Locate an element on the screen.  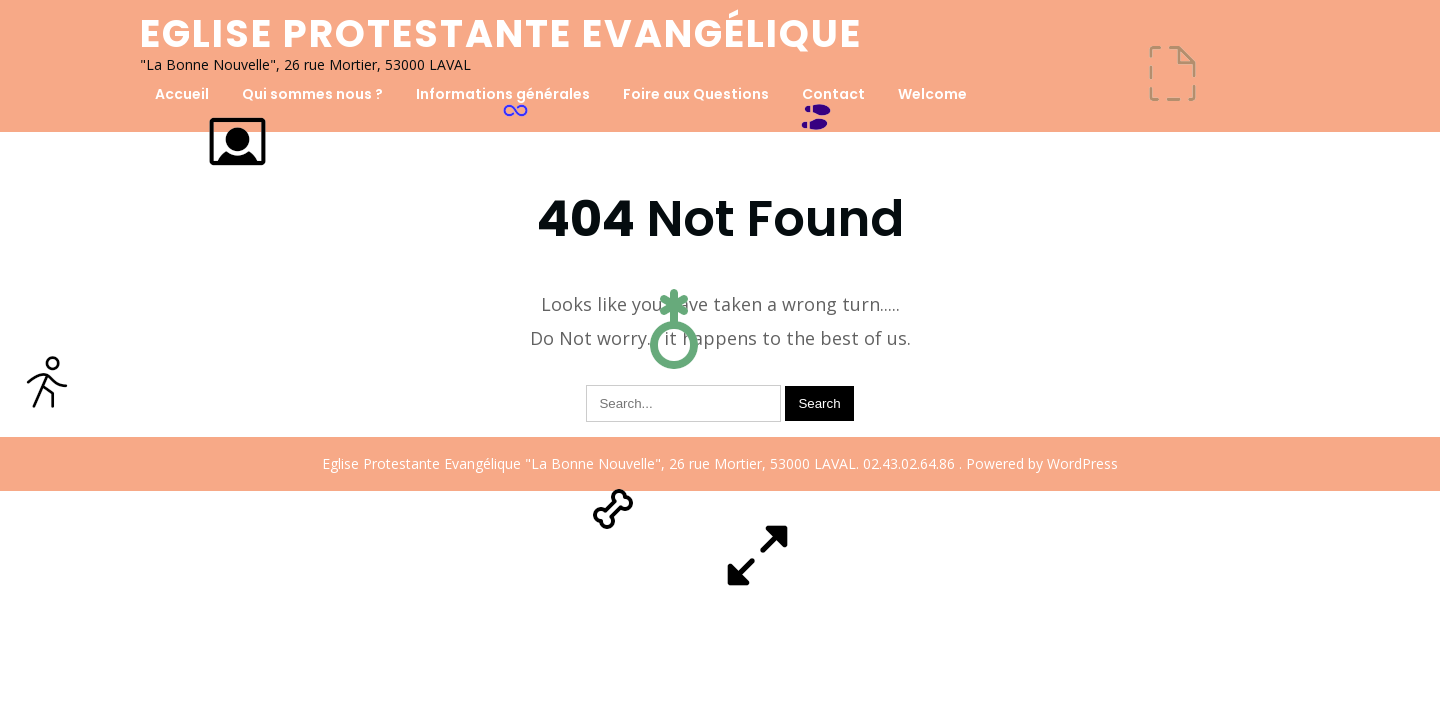
toggle infinite loop or repeat mode is located at coordinates (515, 110).